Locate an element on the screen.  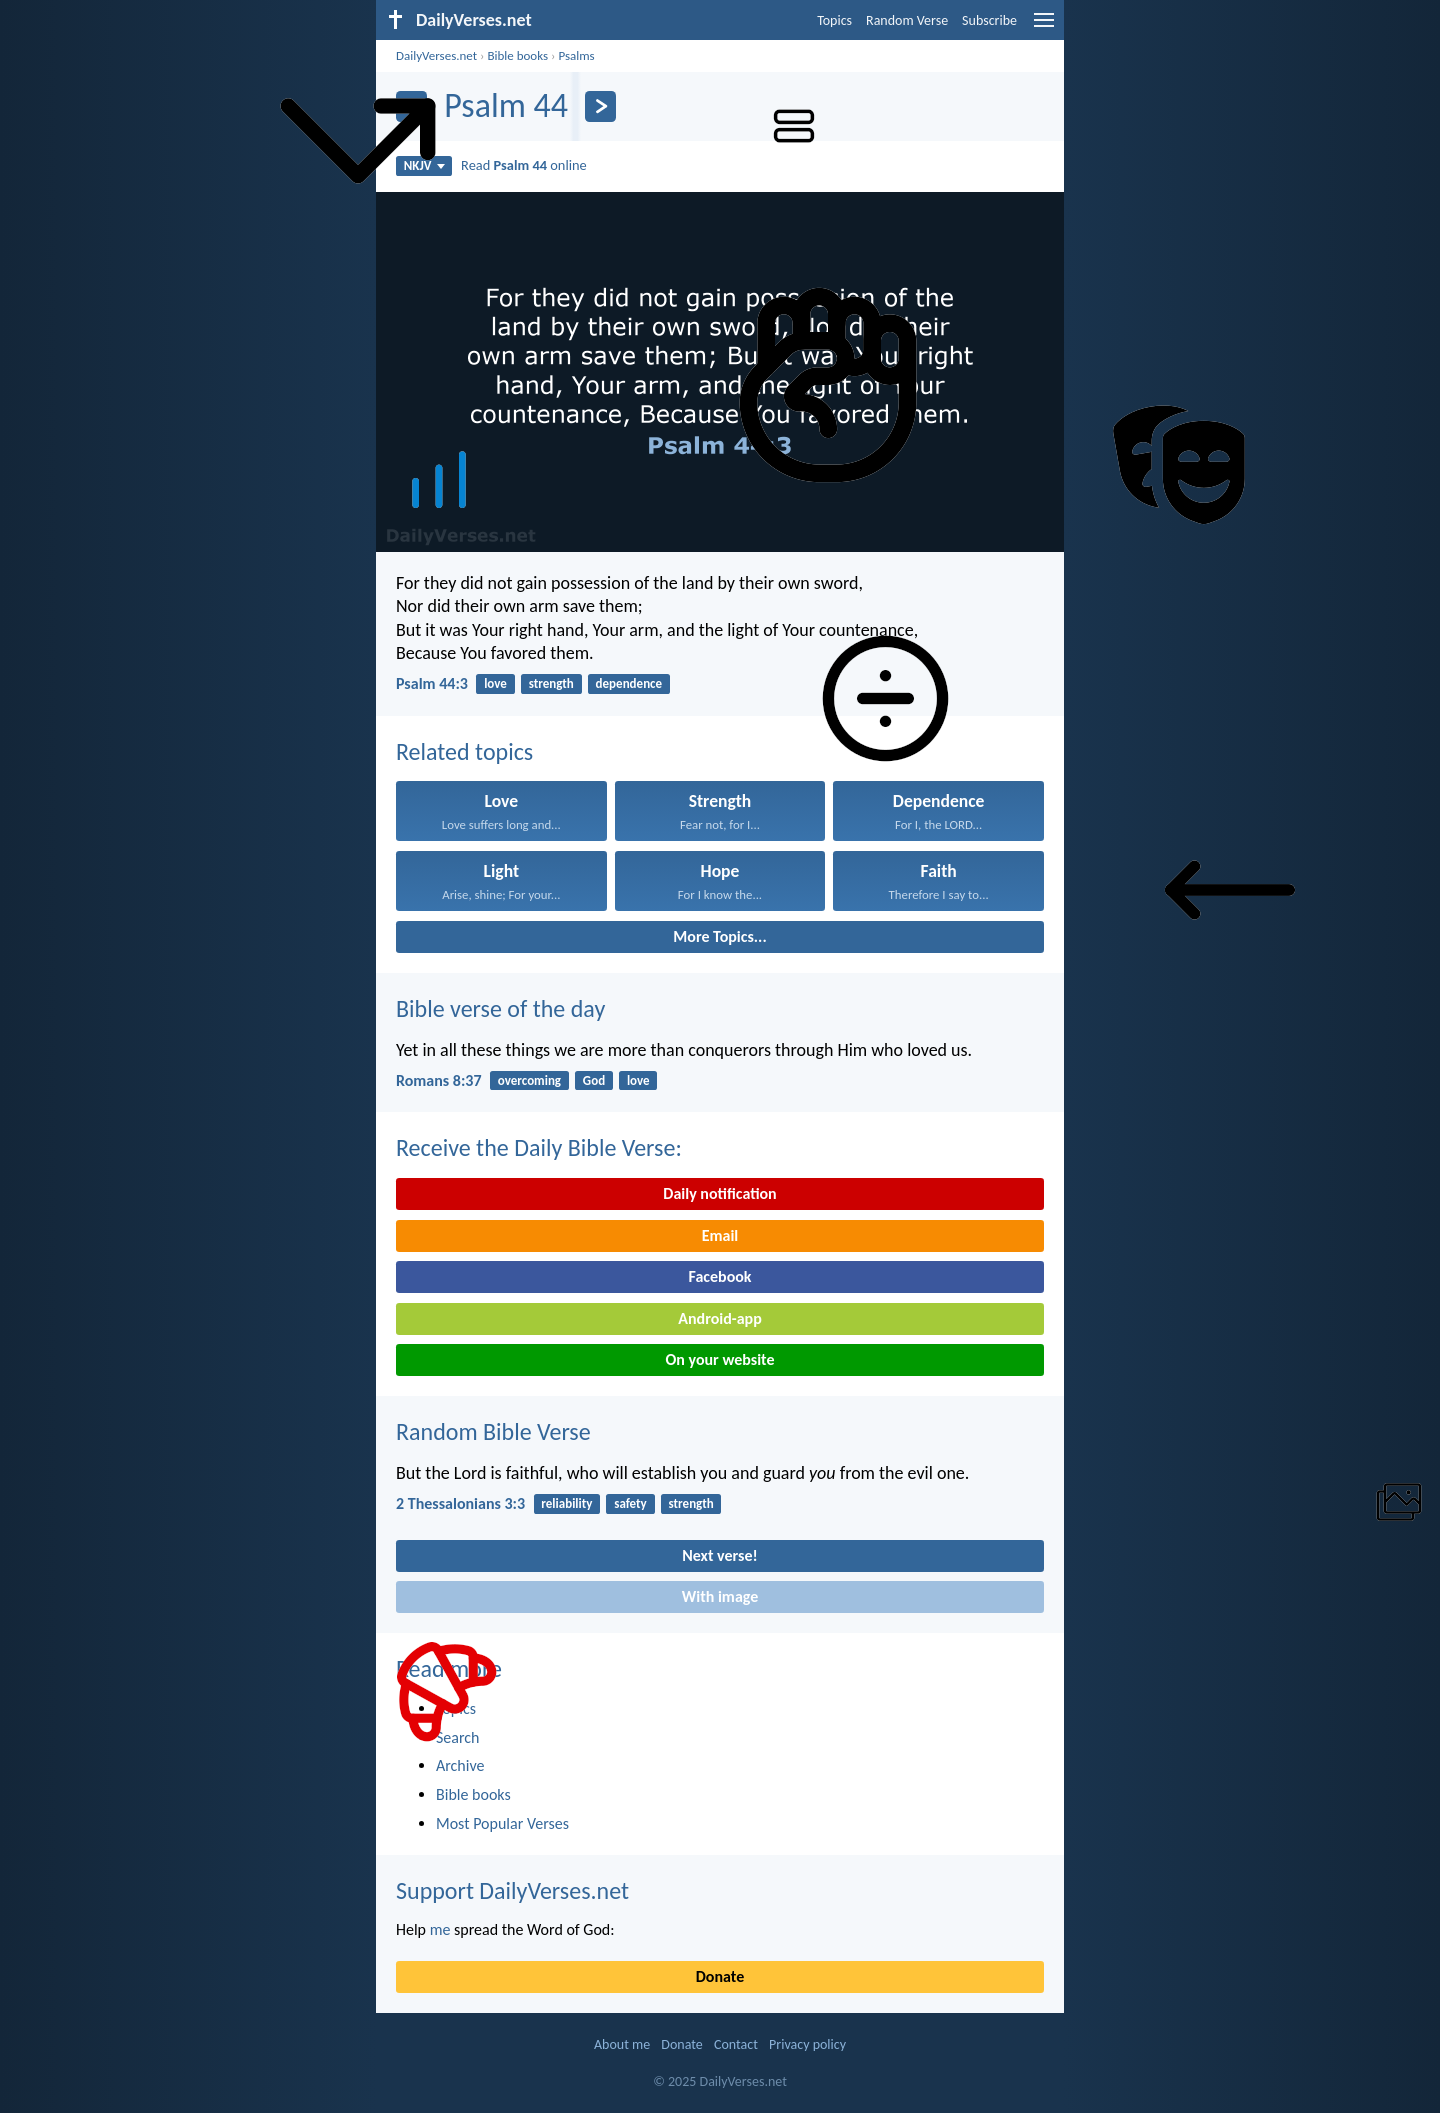
indicate solidarity or support is located at coordinates (828, 385).